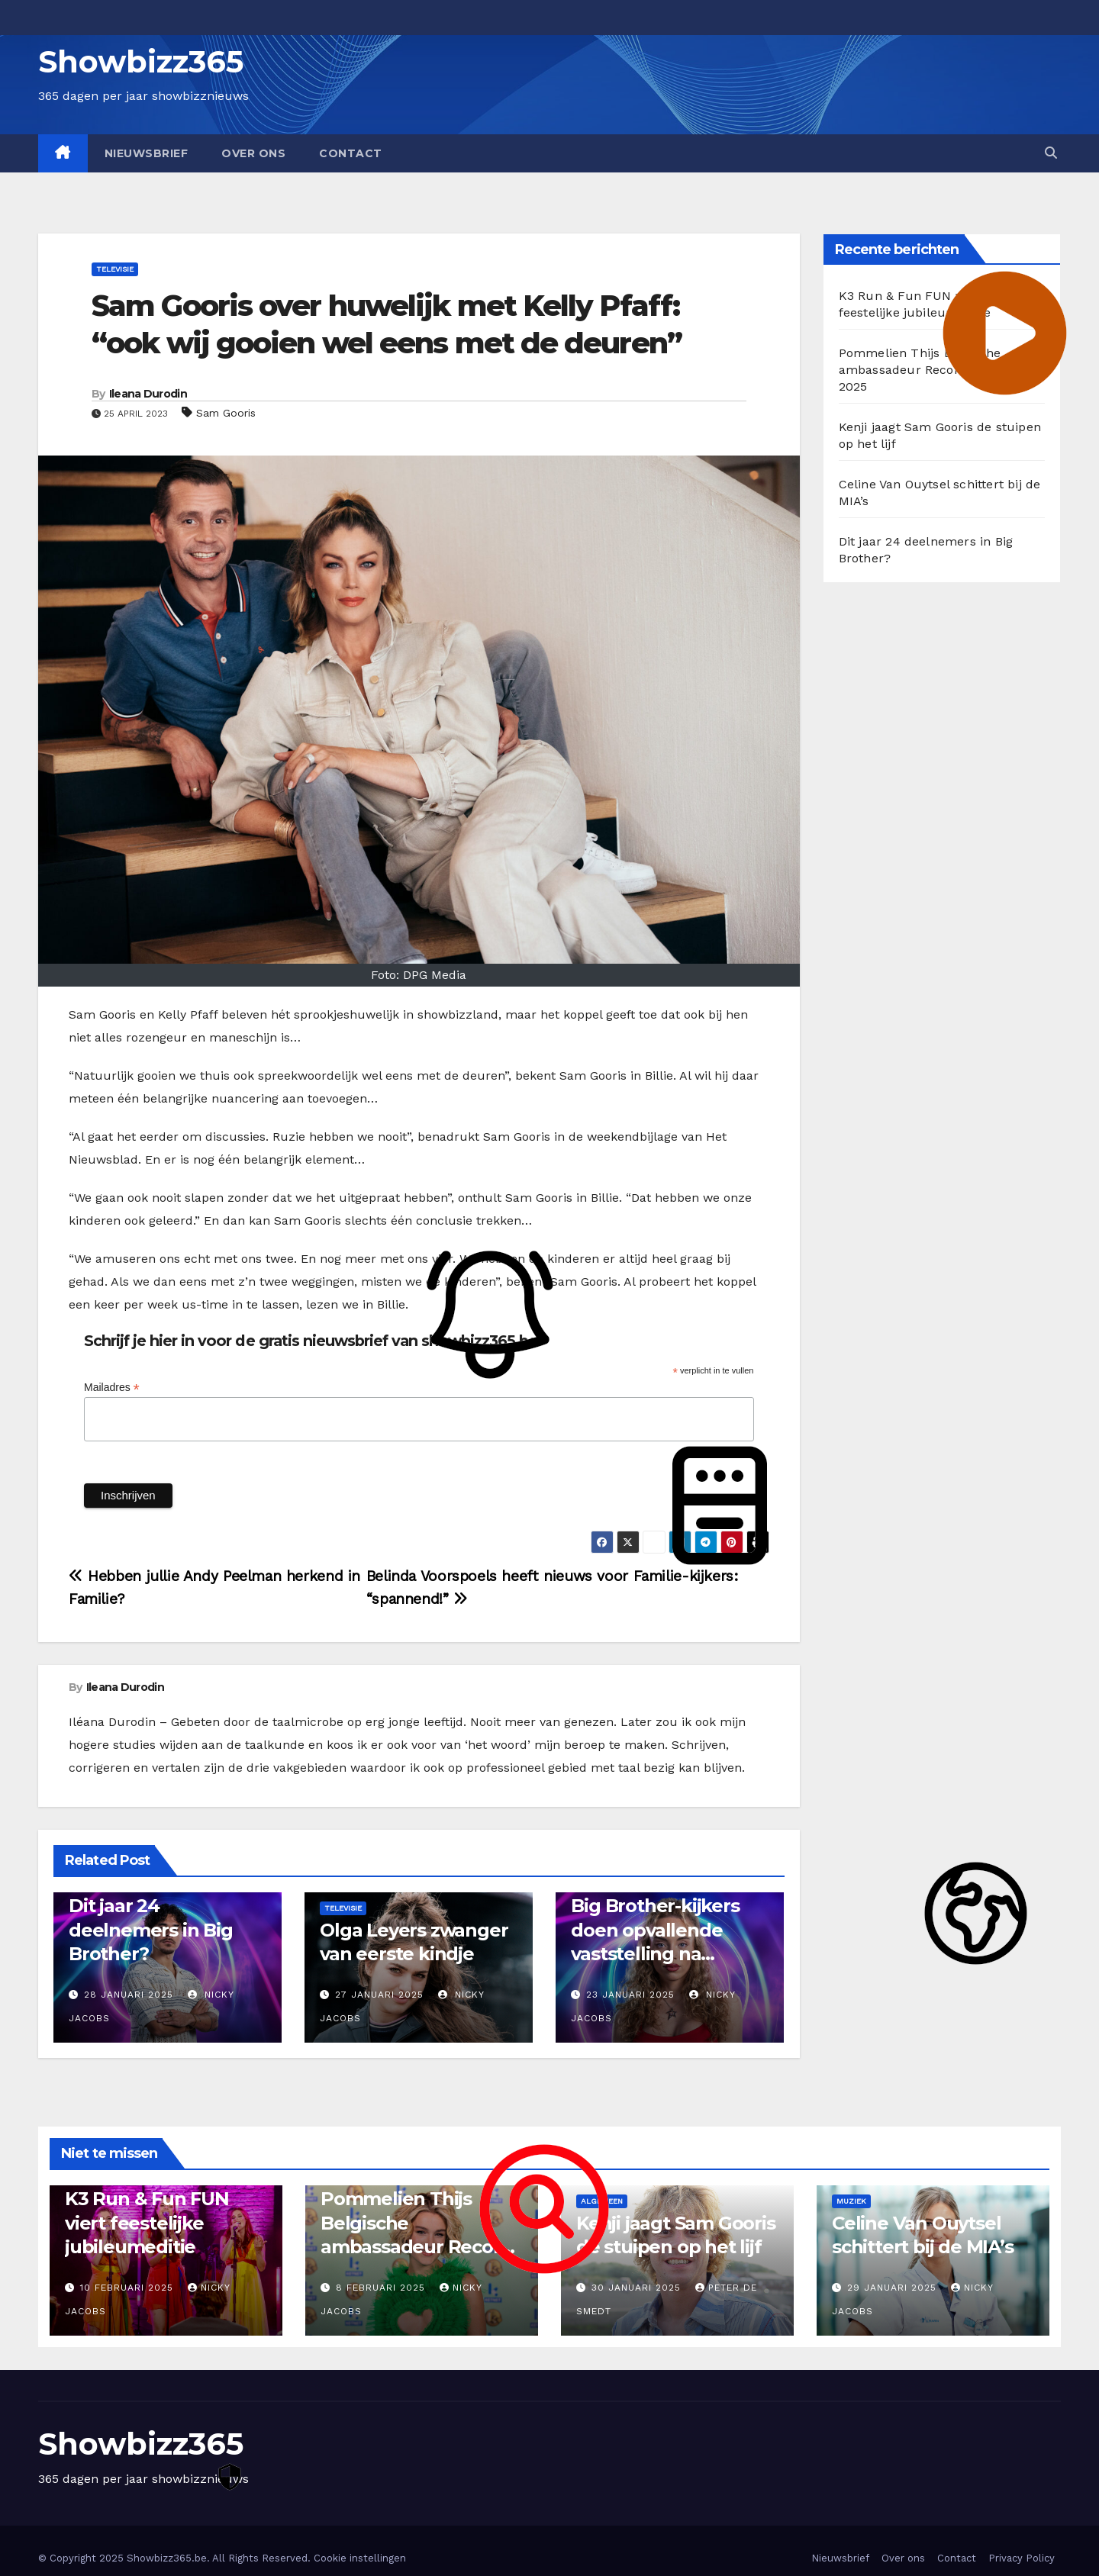  I want to click on indicates new notifications or alerts, so click(490, 1315).